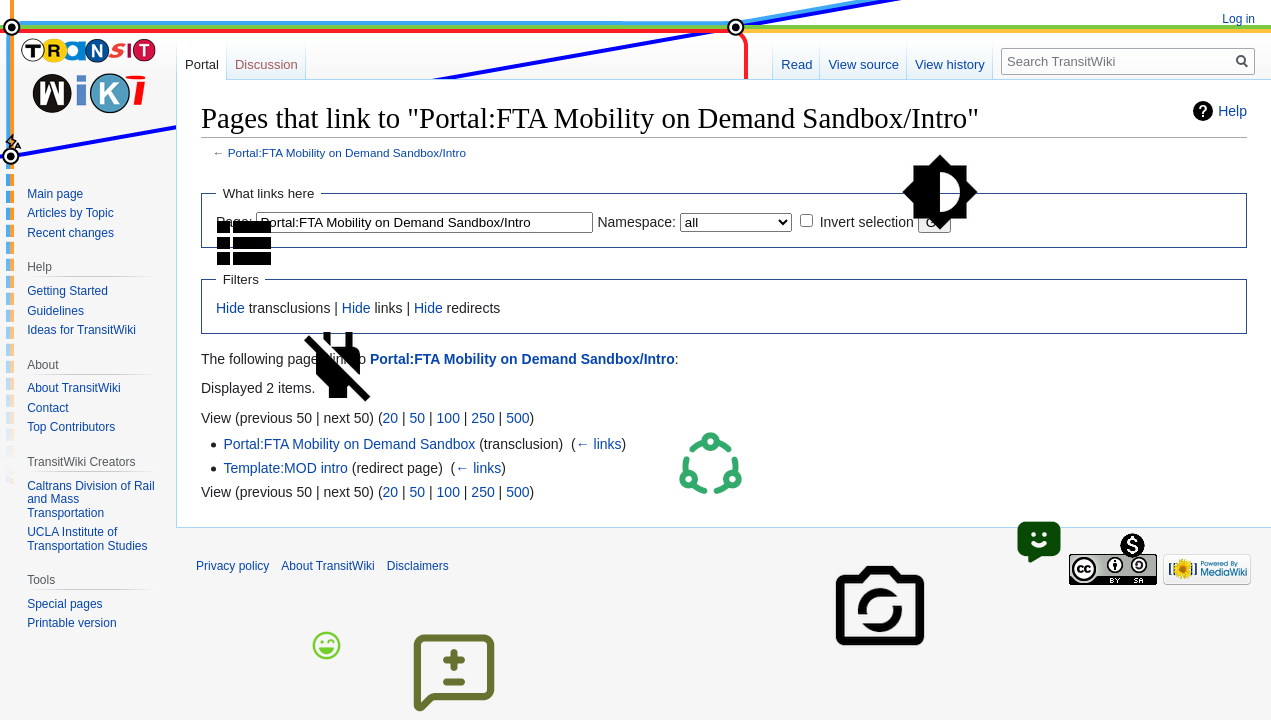  What do you see at coordinates (246, 243) in the screenshot?
I see `switch to list view` at bounding box center [246, 243].